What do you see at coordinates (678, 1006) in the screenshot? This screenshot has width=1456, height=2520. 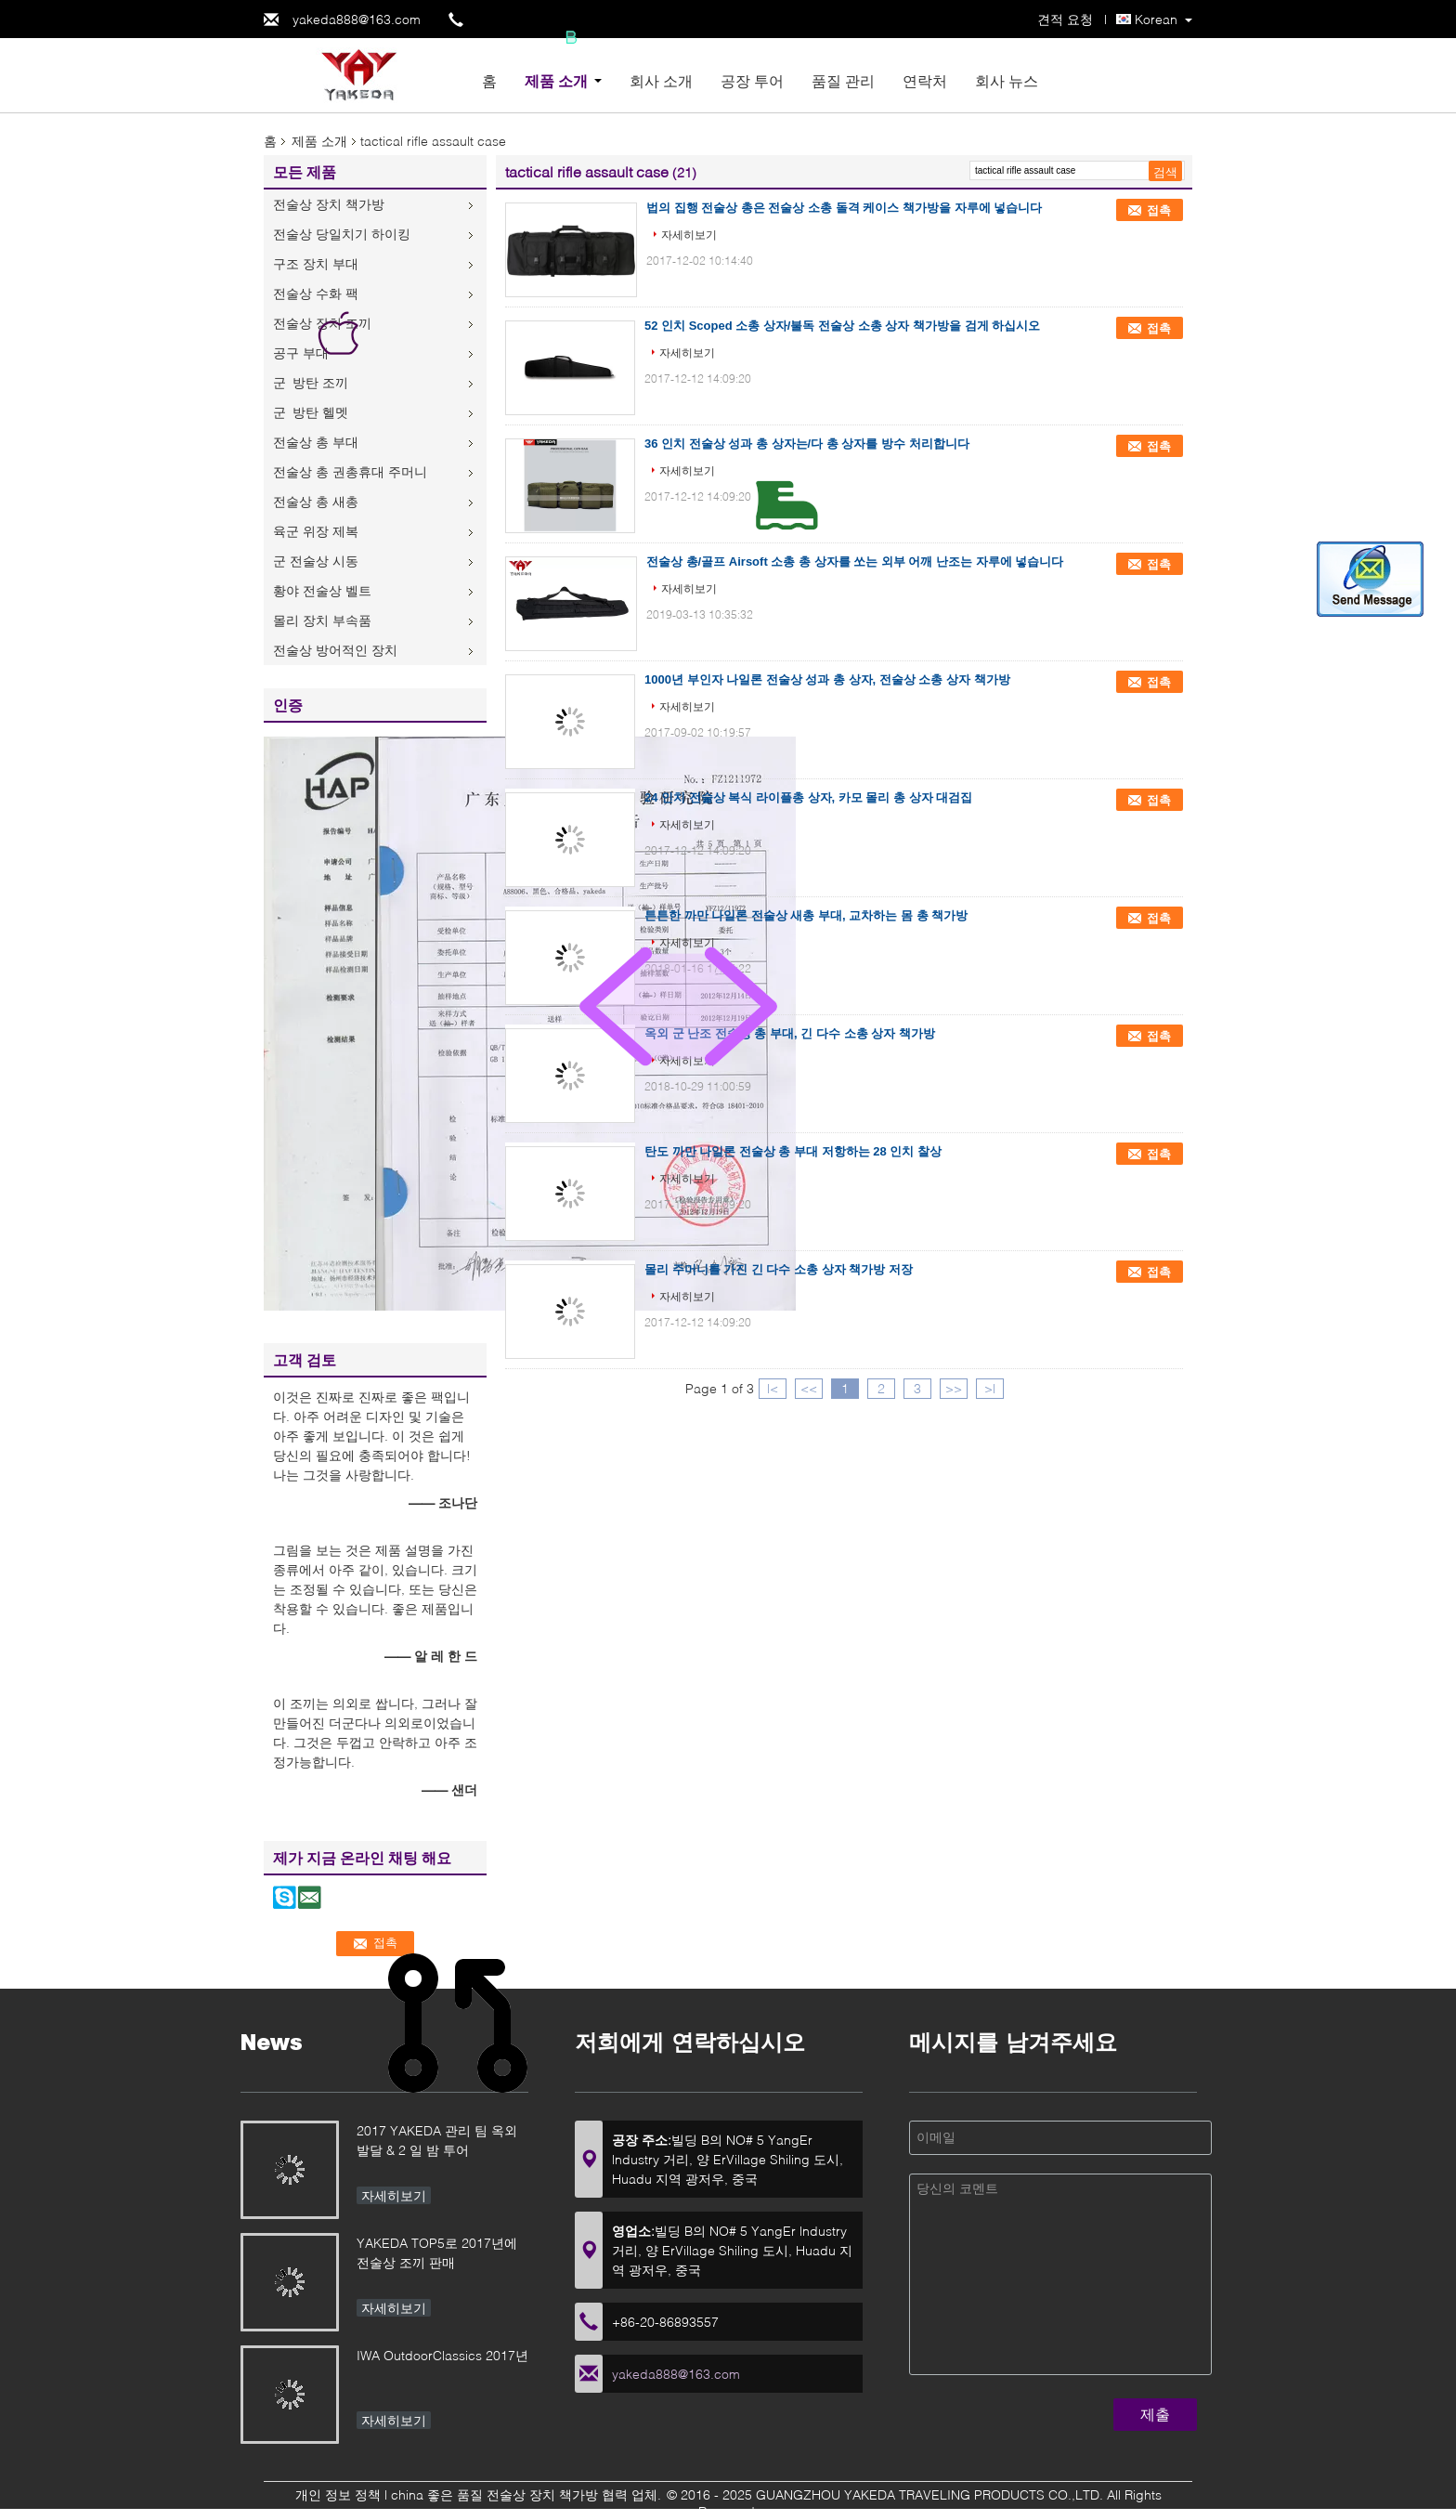 I see `view or edit source code` at bounding box center [678, 1006].